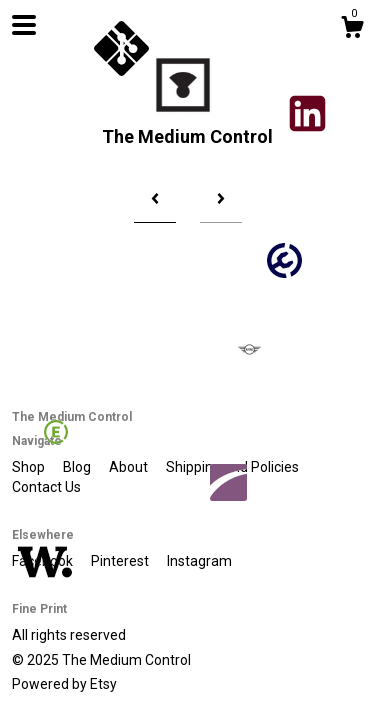  Describe the element at coordinates (307, 113) in the screenshot. I see `open linkedin profile` at that location.